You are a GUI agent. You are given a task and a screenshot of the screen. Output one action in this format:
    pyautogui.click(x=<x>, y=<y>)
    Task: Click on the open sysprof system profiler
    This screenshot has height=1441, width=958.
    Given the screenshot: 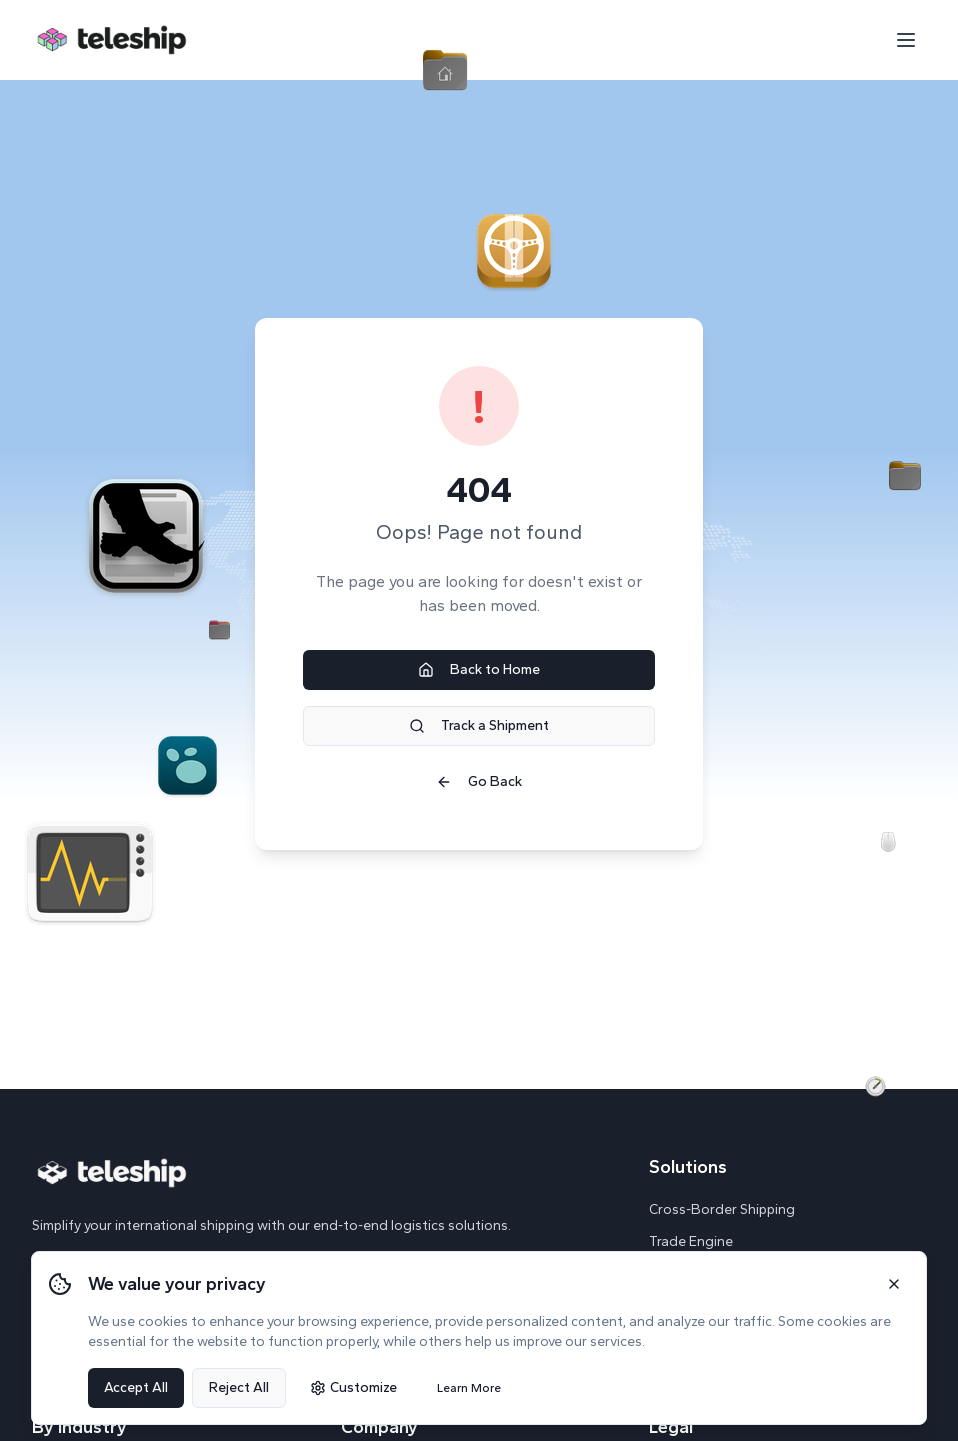 What is the action you would take?
    pyautogui.click(x=875, y=1086)
    